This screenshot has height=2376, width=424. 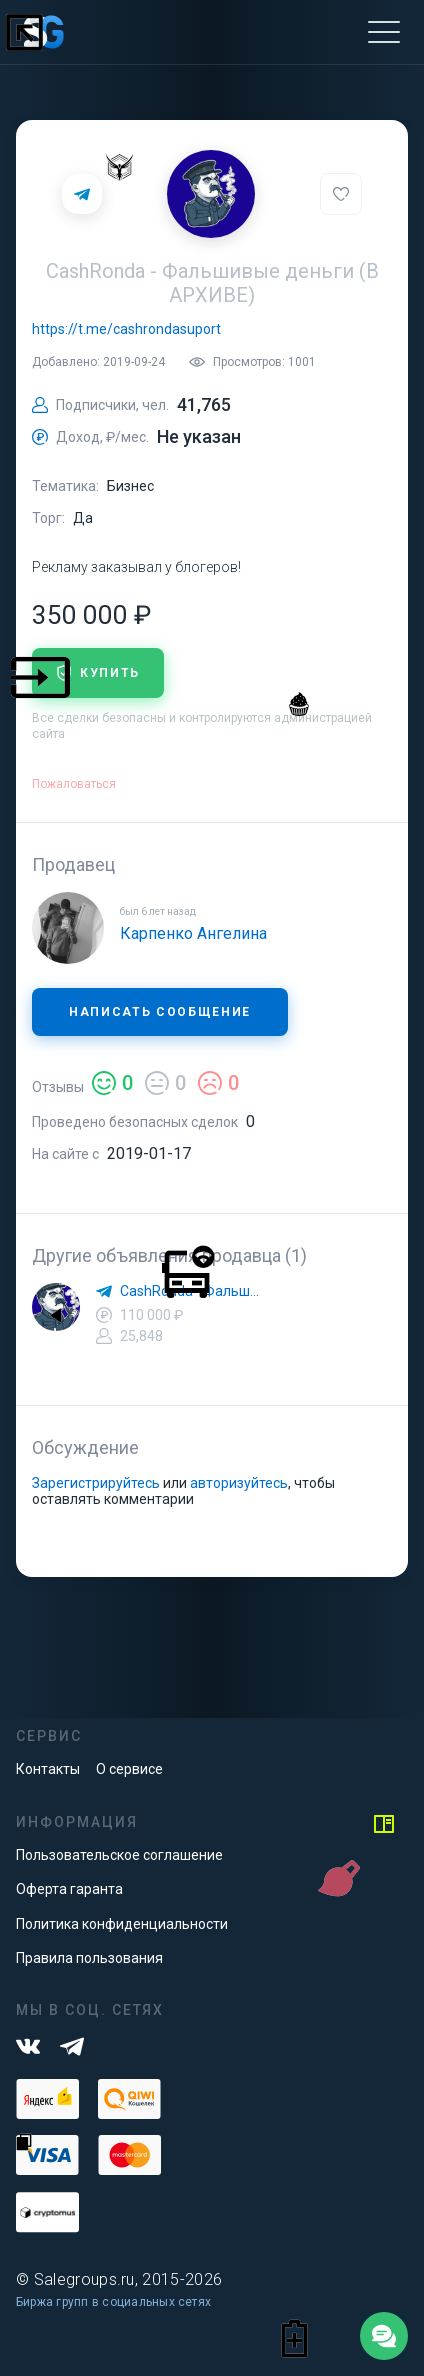 I want to click on navigate back and up one level, so click(x=24, y=32).